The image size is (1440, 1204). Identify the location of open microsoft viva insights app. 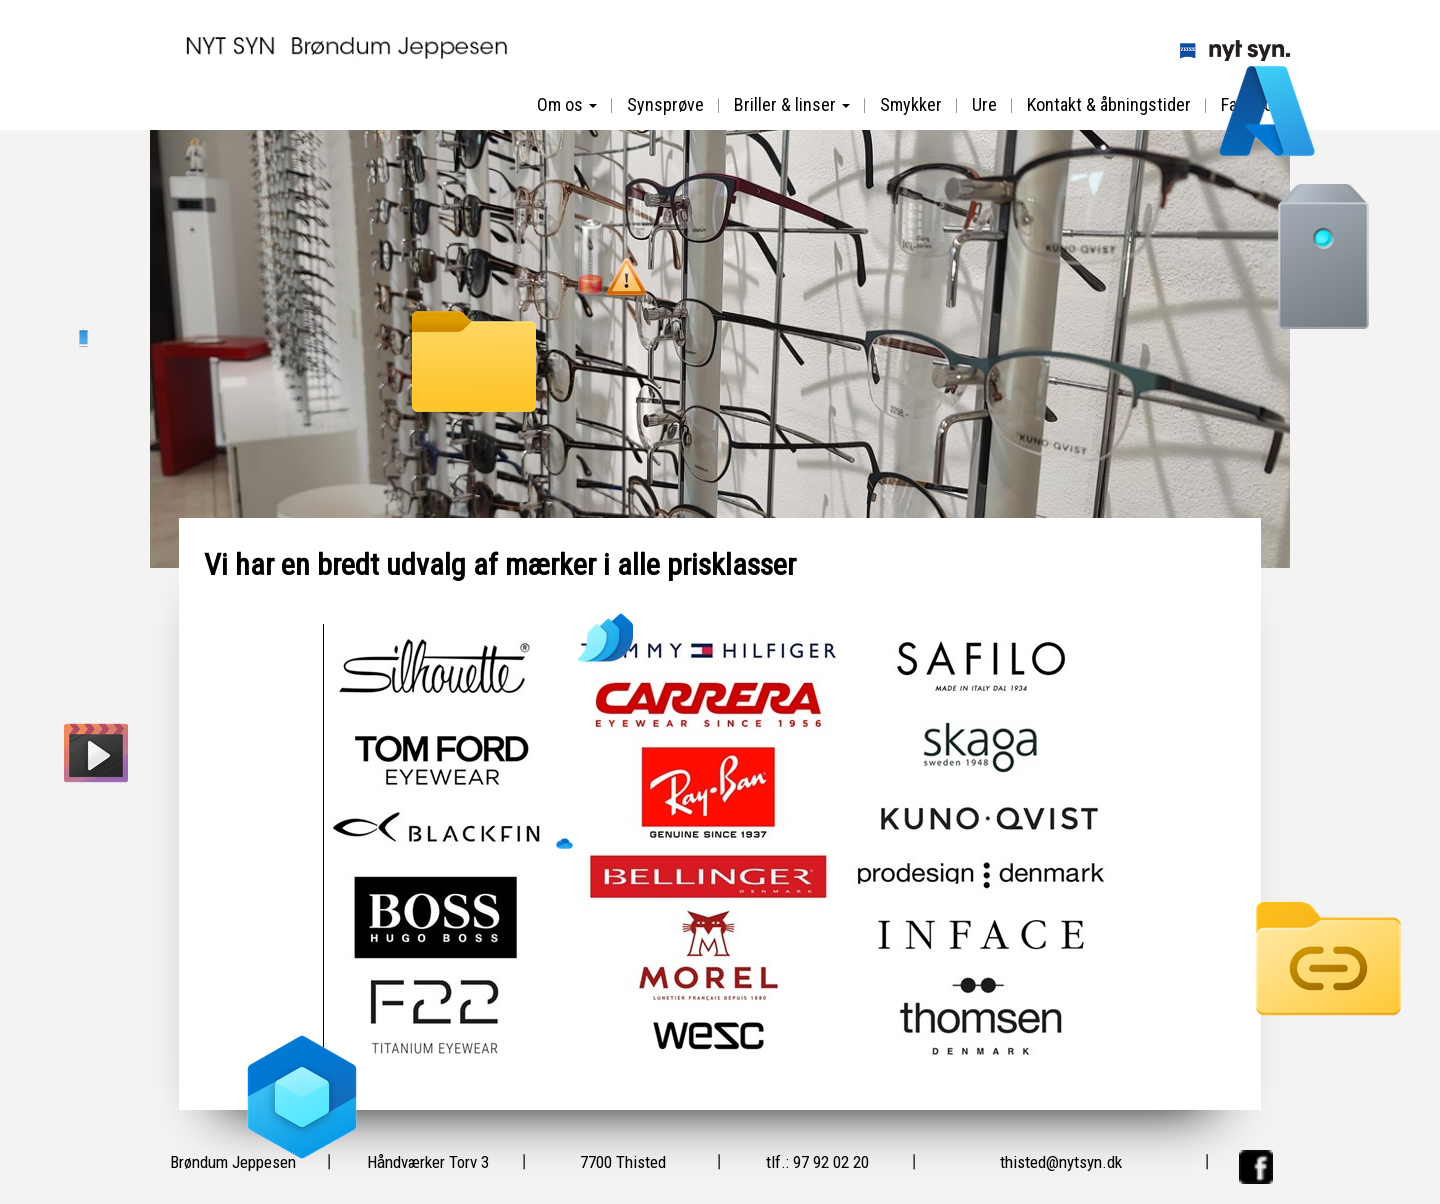
(605, 637).